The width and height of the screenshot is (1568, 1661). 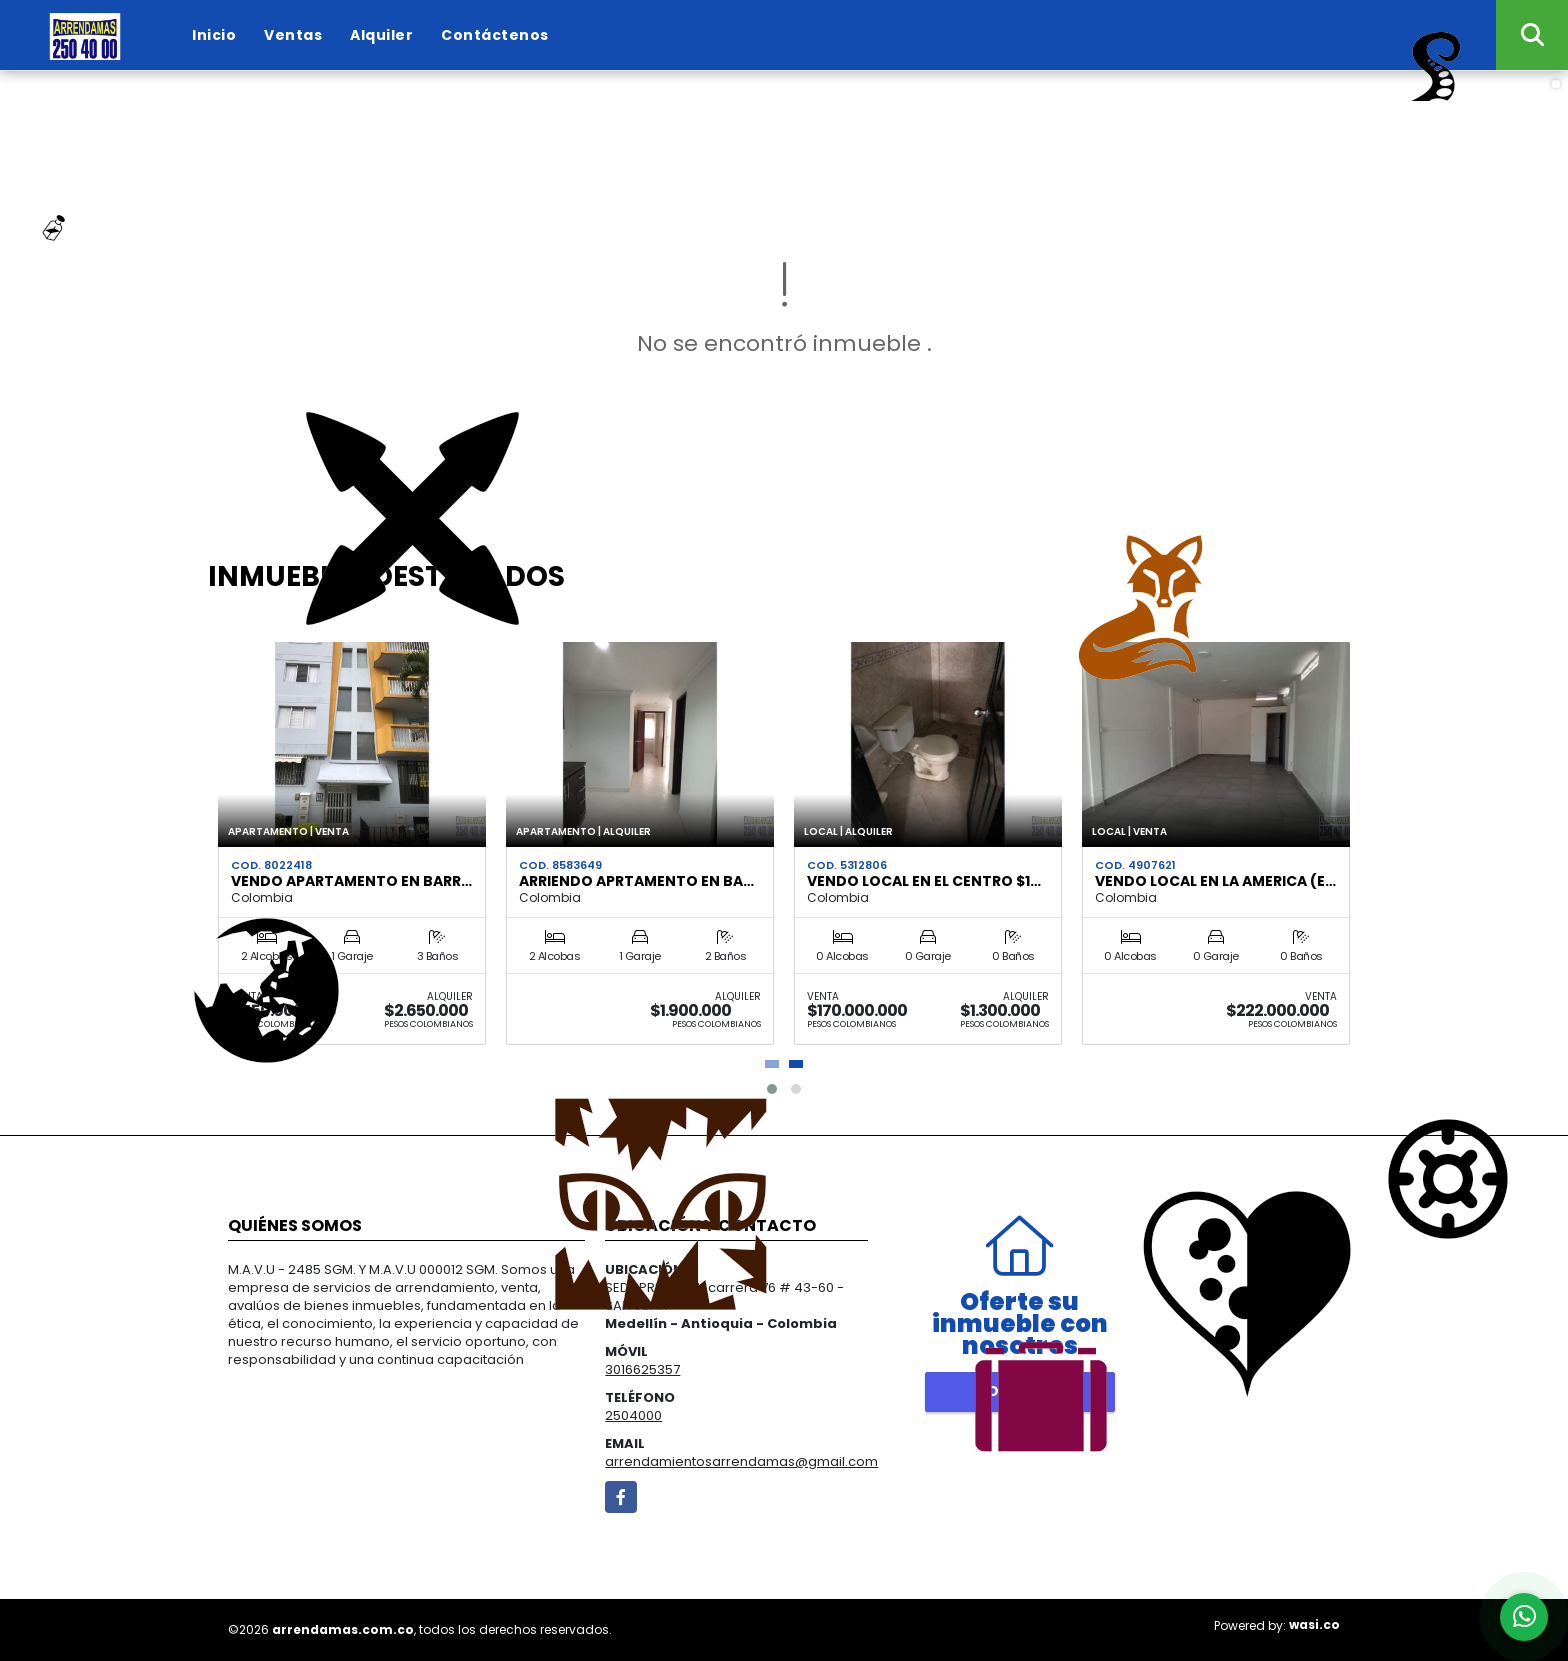 What do you see at coordinates (1448, 1179) in the screenshot?
I see `access game settings or options` at bounding box center [1448, 1179].